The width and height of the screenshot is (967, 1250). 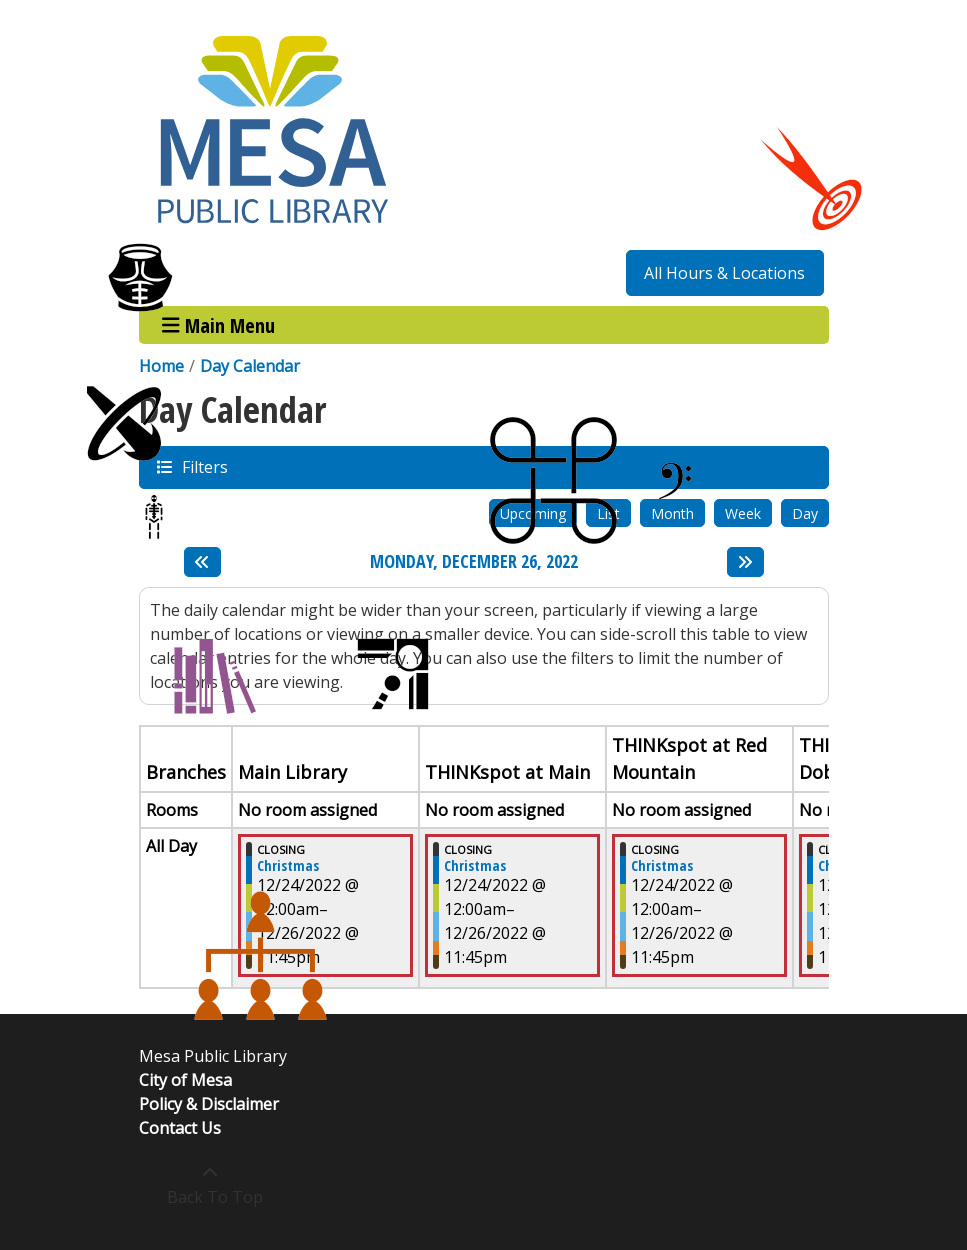 I want to click on access your library or book collection, so click(x=214, y=673).